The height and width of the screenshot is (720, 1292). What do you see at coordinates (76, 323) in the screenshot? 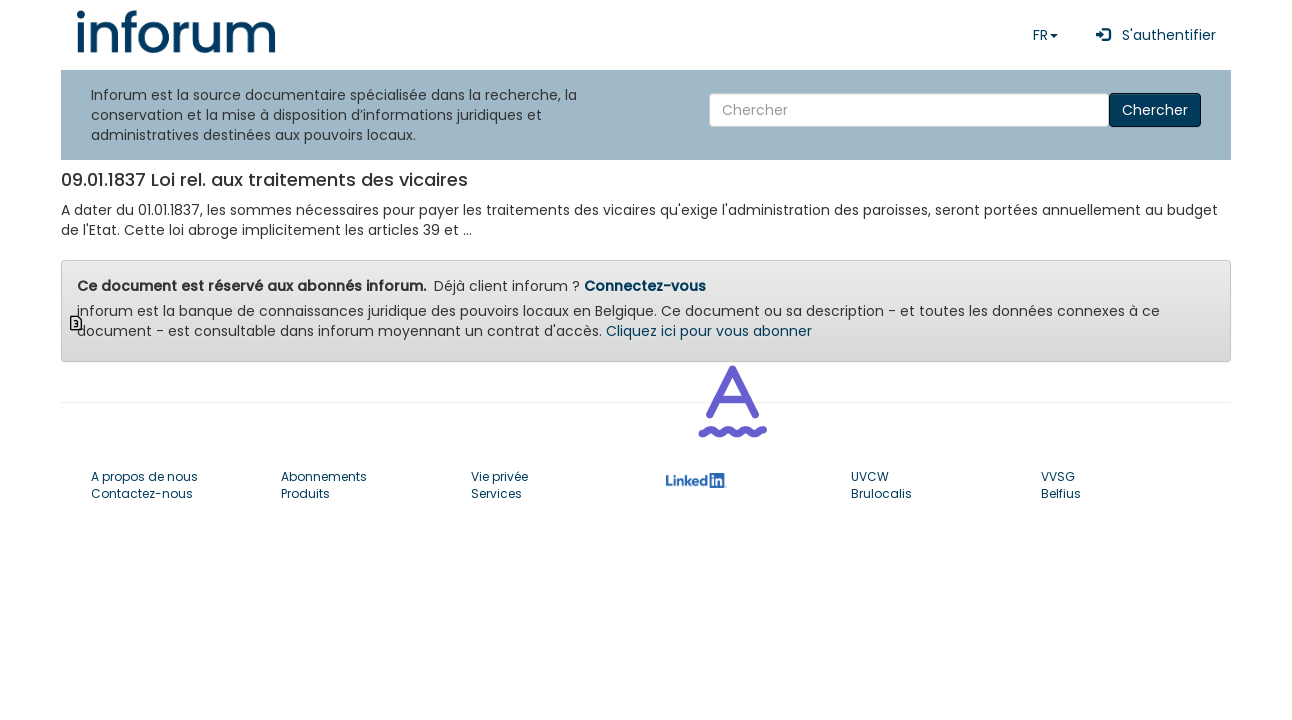
I see `SIM card slot 3` at bounding box center [76, 323].